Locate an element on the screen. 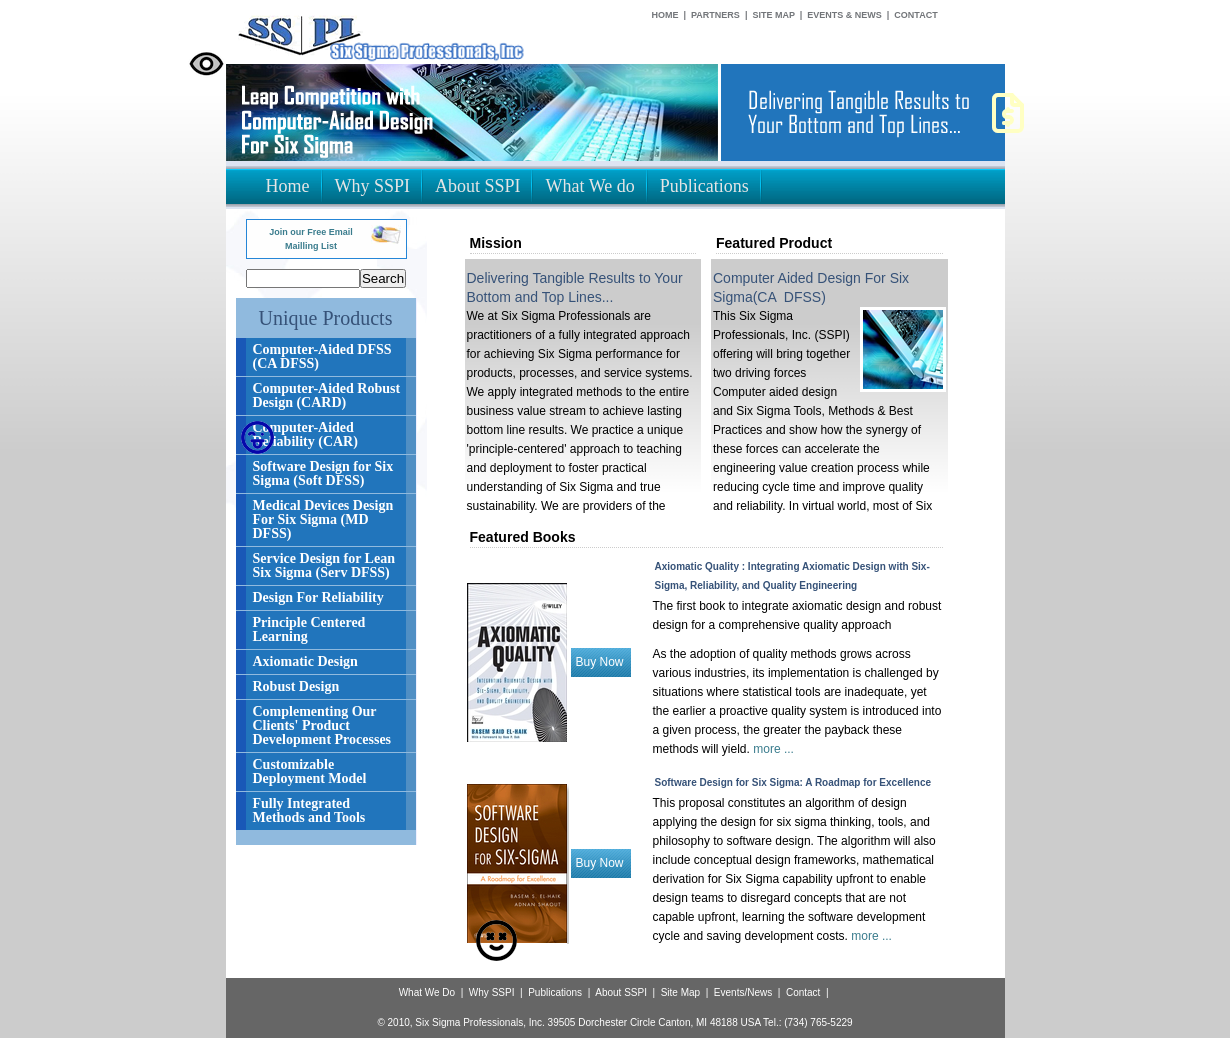 The image size is (1230, 1038). add a playful or joking tone to a message is located at coordinates (257, 437).